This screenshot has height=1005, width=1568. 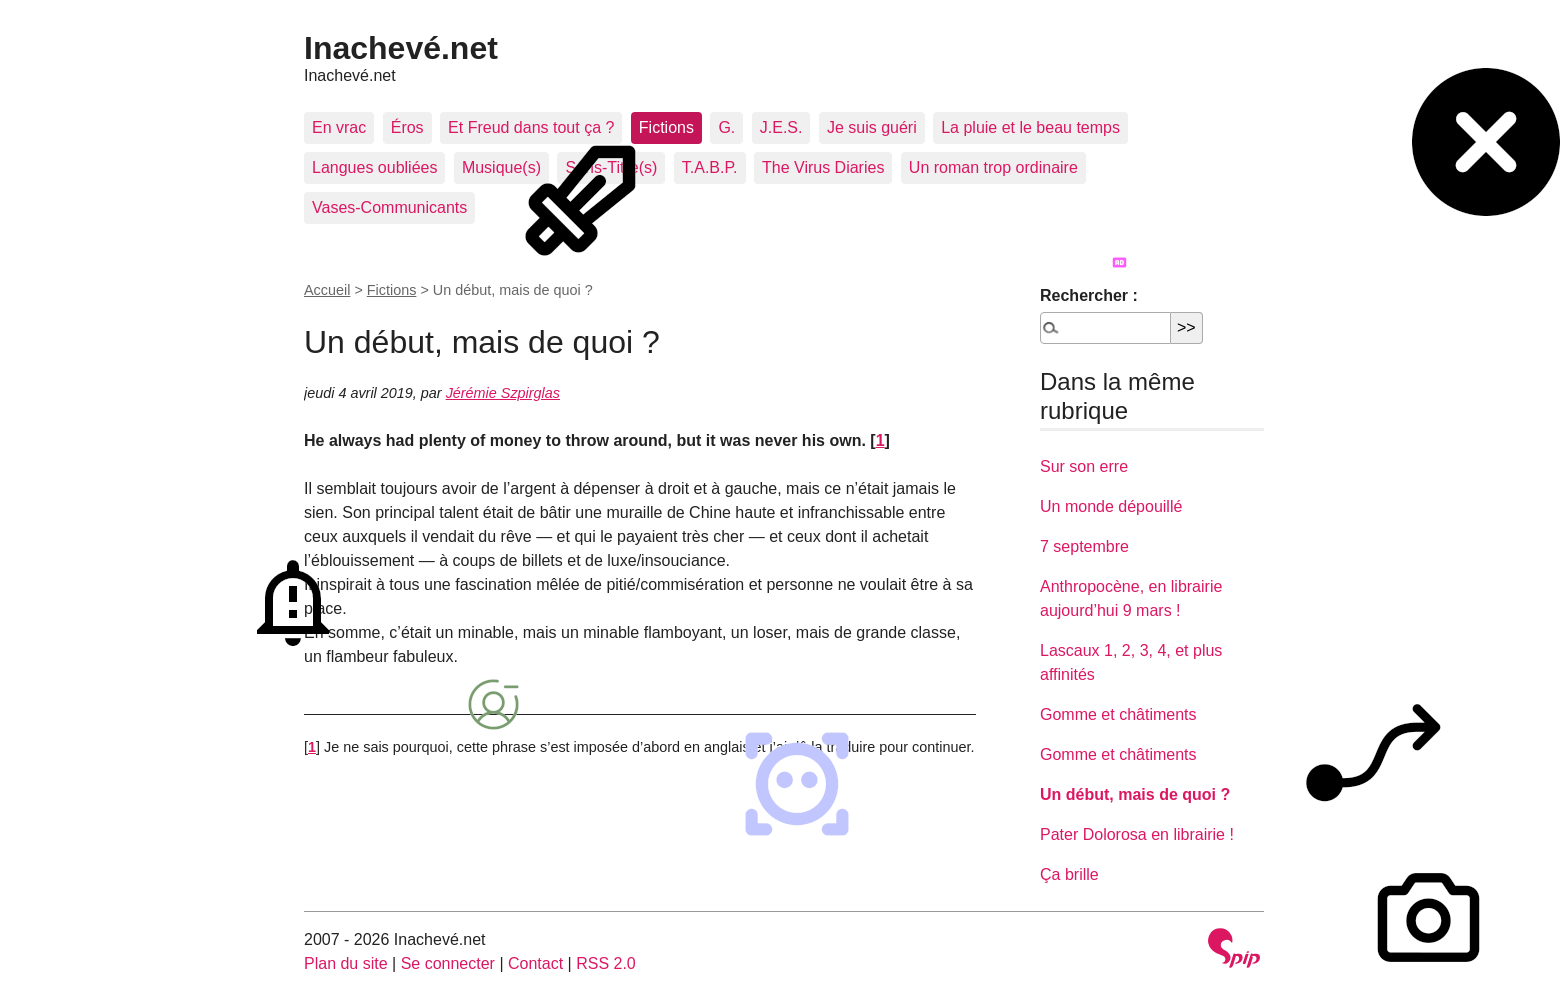 What do you see at coordinates (1428, 917) in the screenshot?
I see `take a photo` at bounding box center [1428, 917].